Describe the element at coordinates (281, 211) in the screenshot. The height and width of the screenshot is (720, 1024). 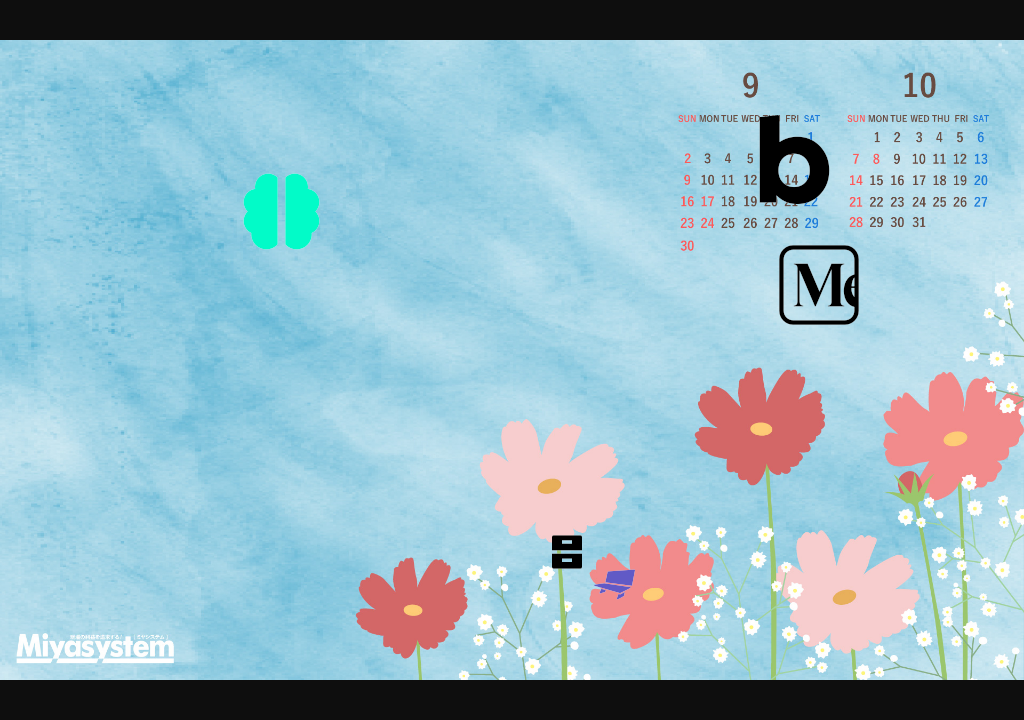
I see `access mental health or wellness features` at that location.